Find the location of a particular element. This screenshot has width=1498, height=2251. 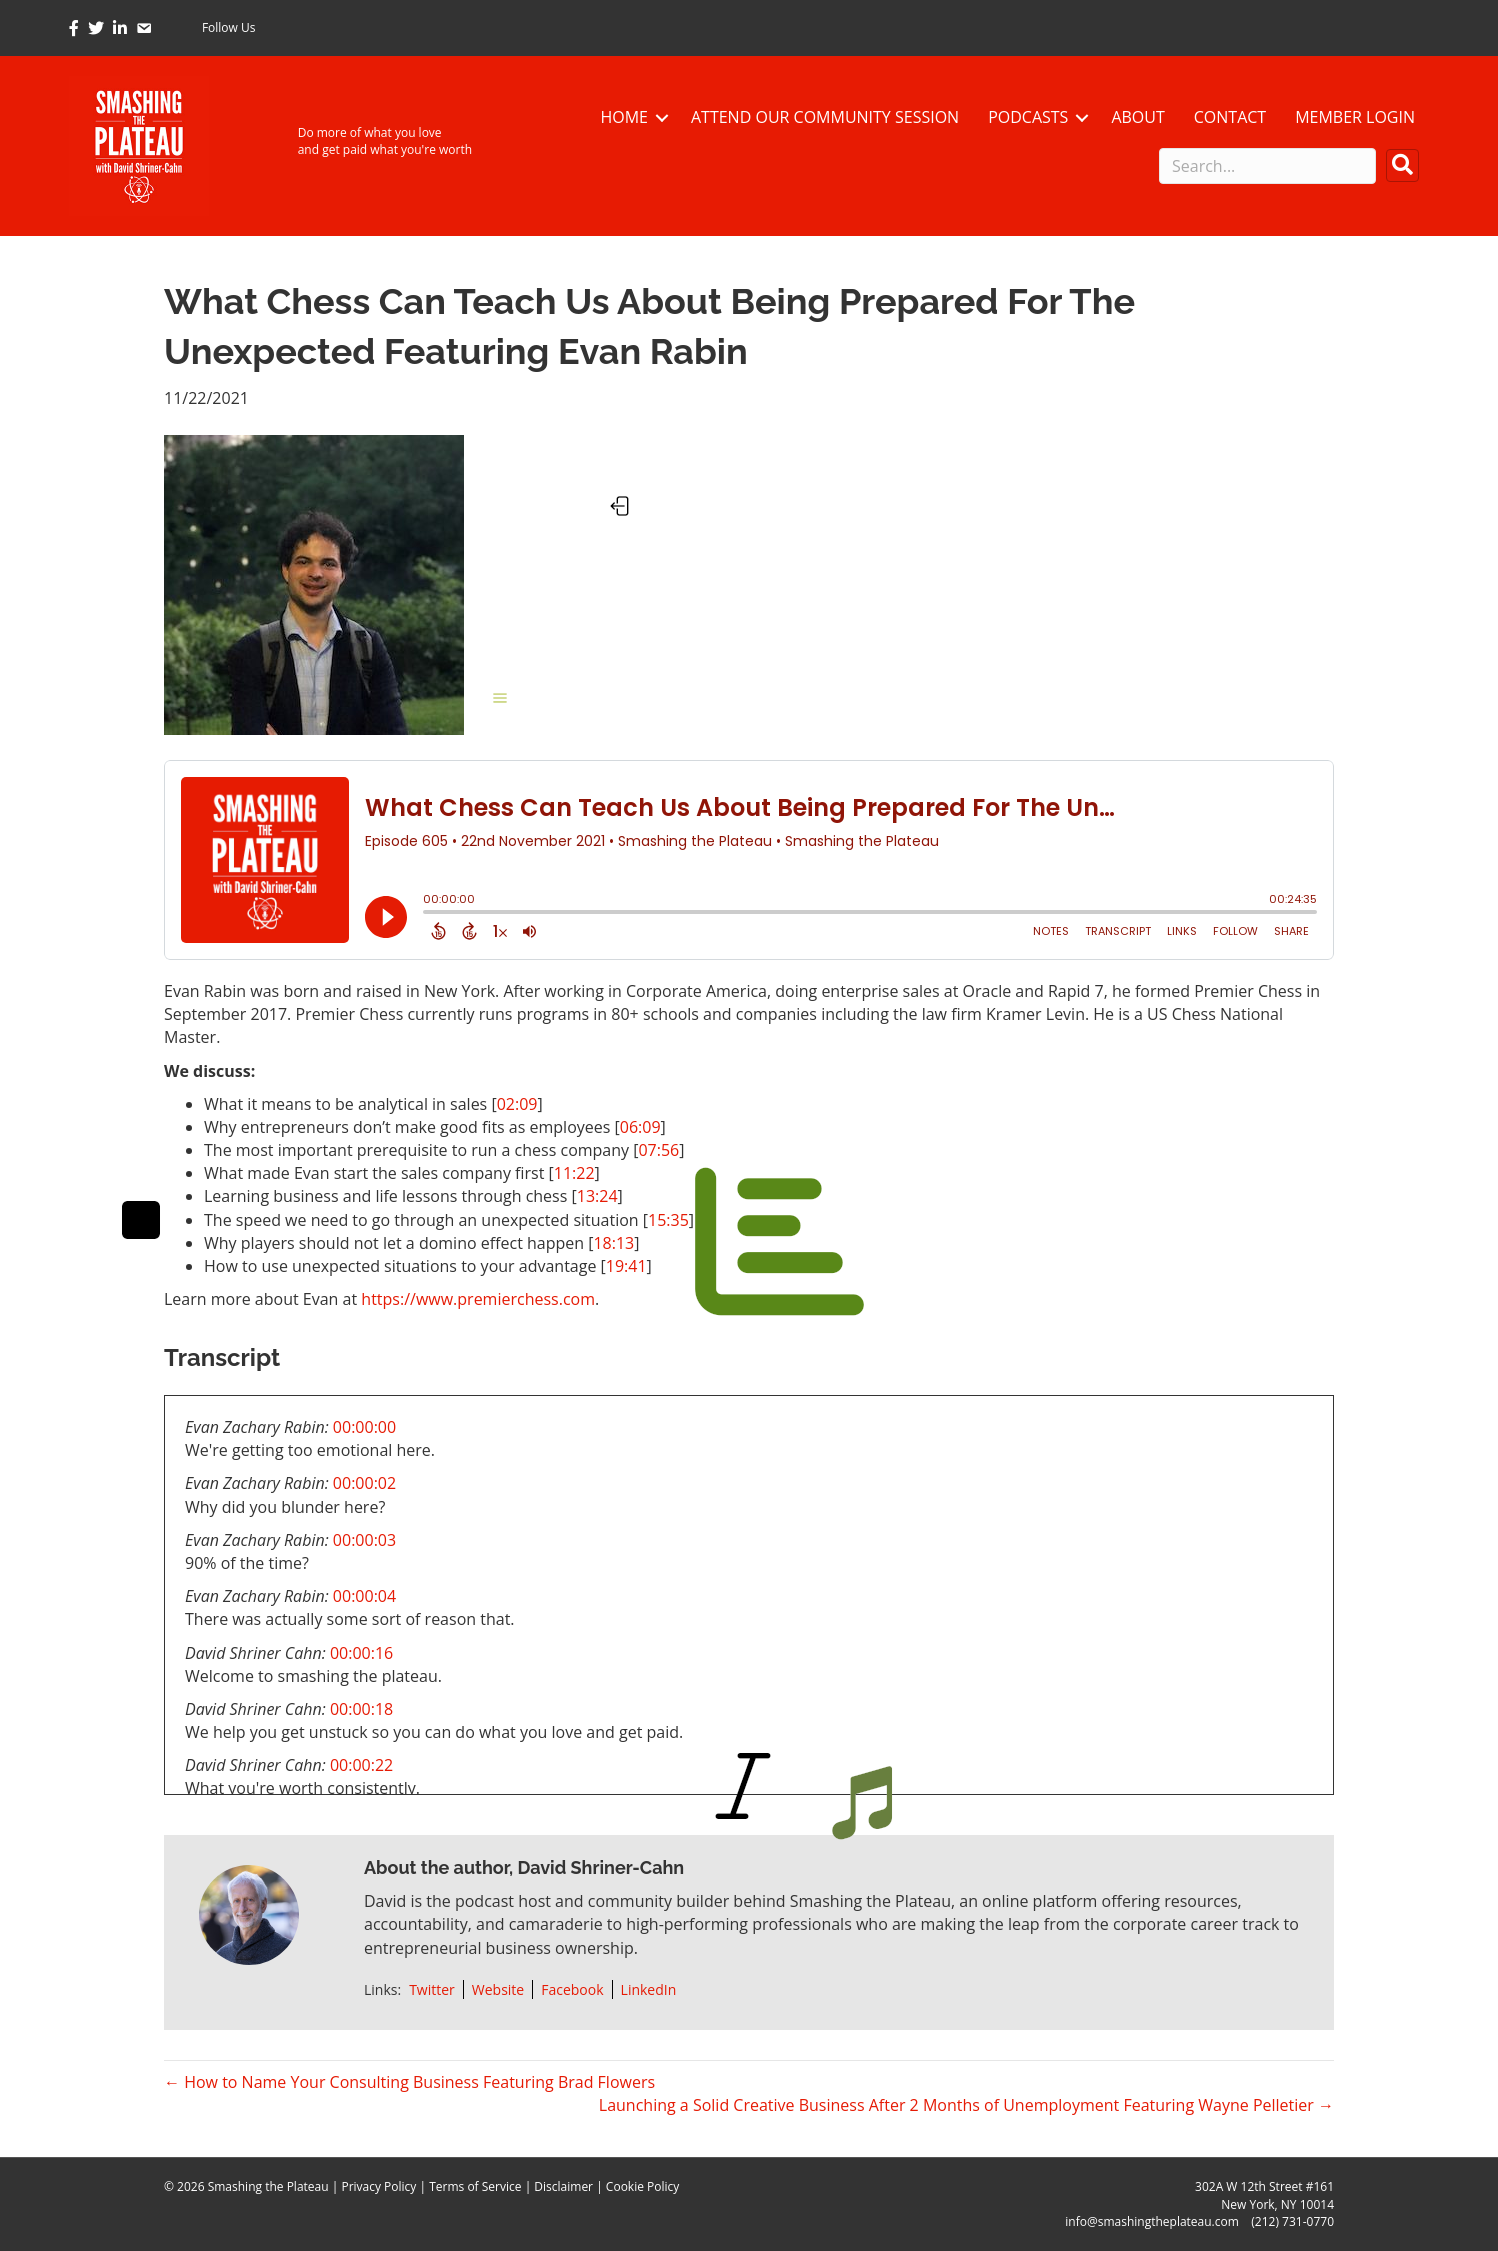

open navigation menu is located at coordinates (500, 698).